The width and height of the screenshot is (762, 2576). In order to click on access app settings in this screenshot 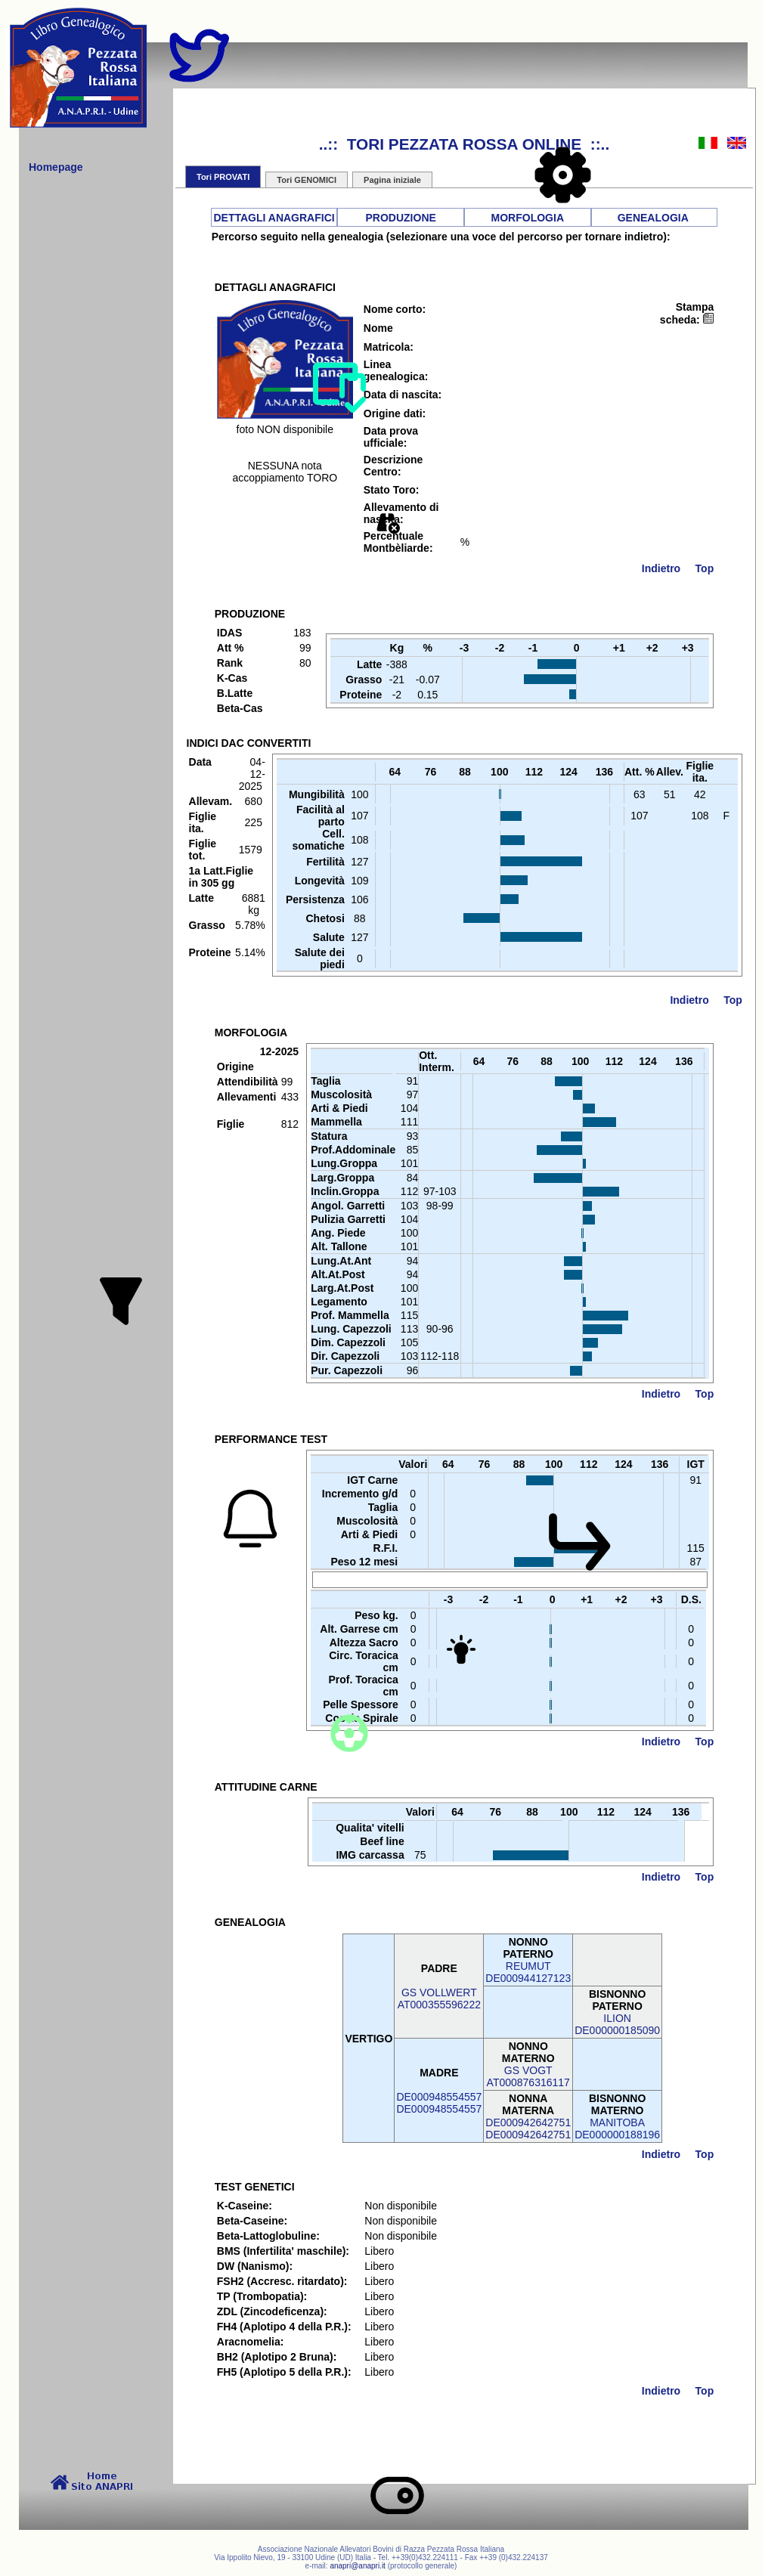, I will do `click(562, 175)`.